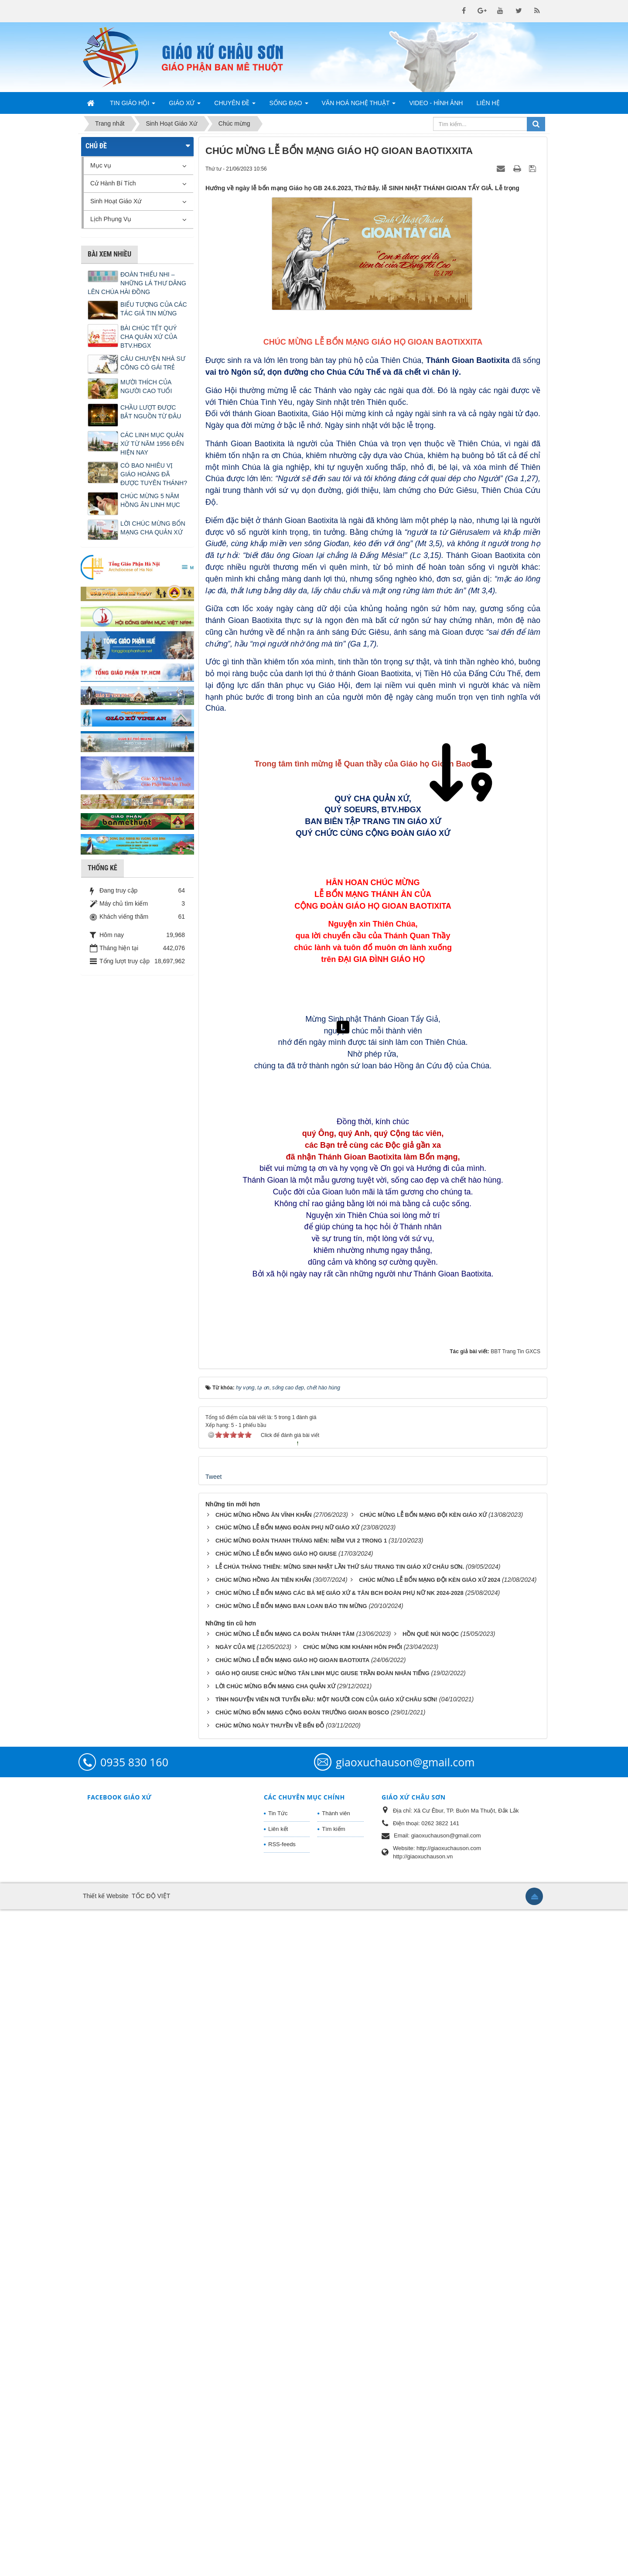 The image size is (628, 2576). What do you see at coordinates (463, 772) in the screenshot?
I see `sort items in ascending numerical order` at bounding box center [463, 772].